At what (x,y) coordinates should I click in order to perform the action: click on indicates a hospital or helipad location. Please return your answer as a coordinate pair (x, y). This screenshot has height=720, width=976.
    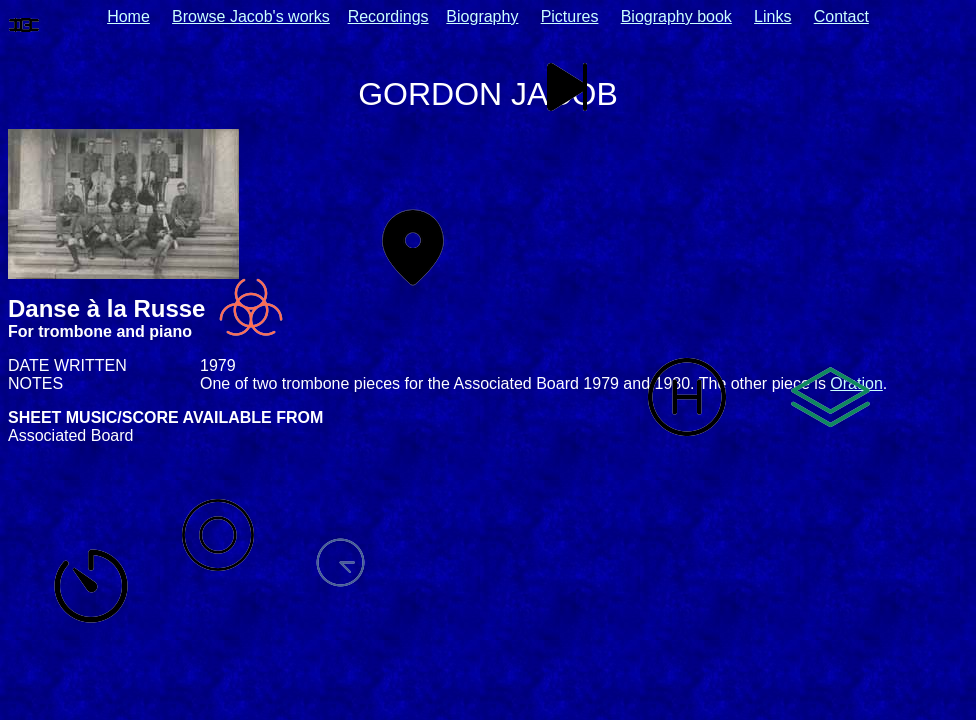
    Looking at the image, I should click on (687, 397).